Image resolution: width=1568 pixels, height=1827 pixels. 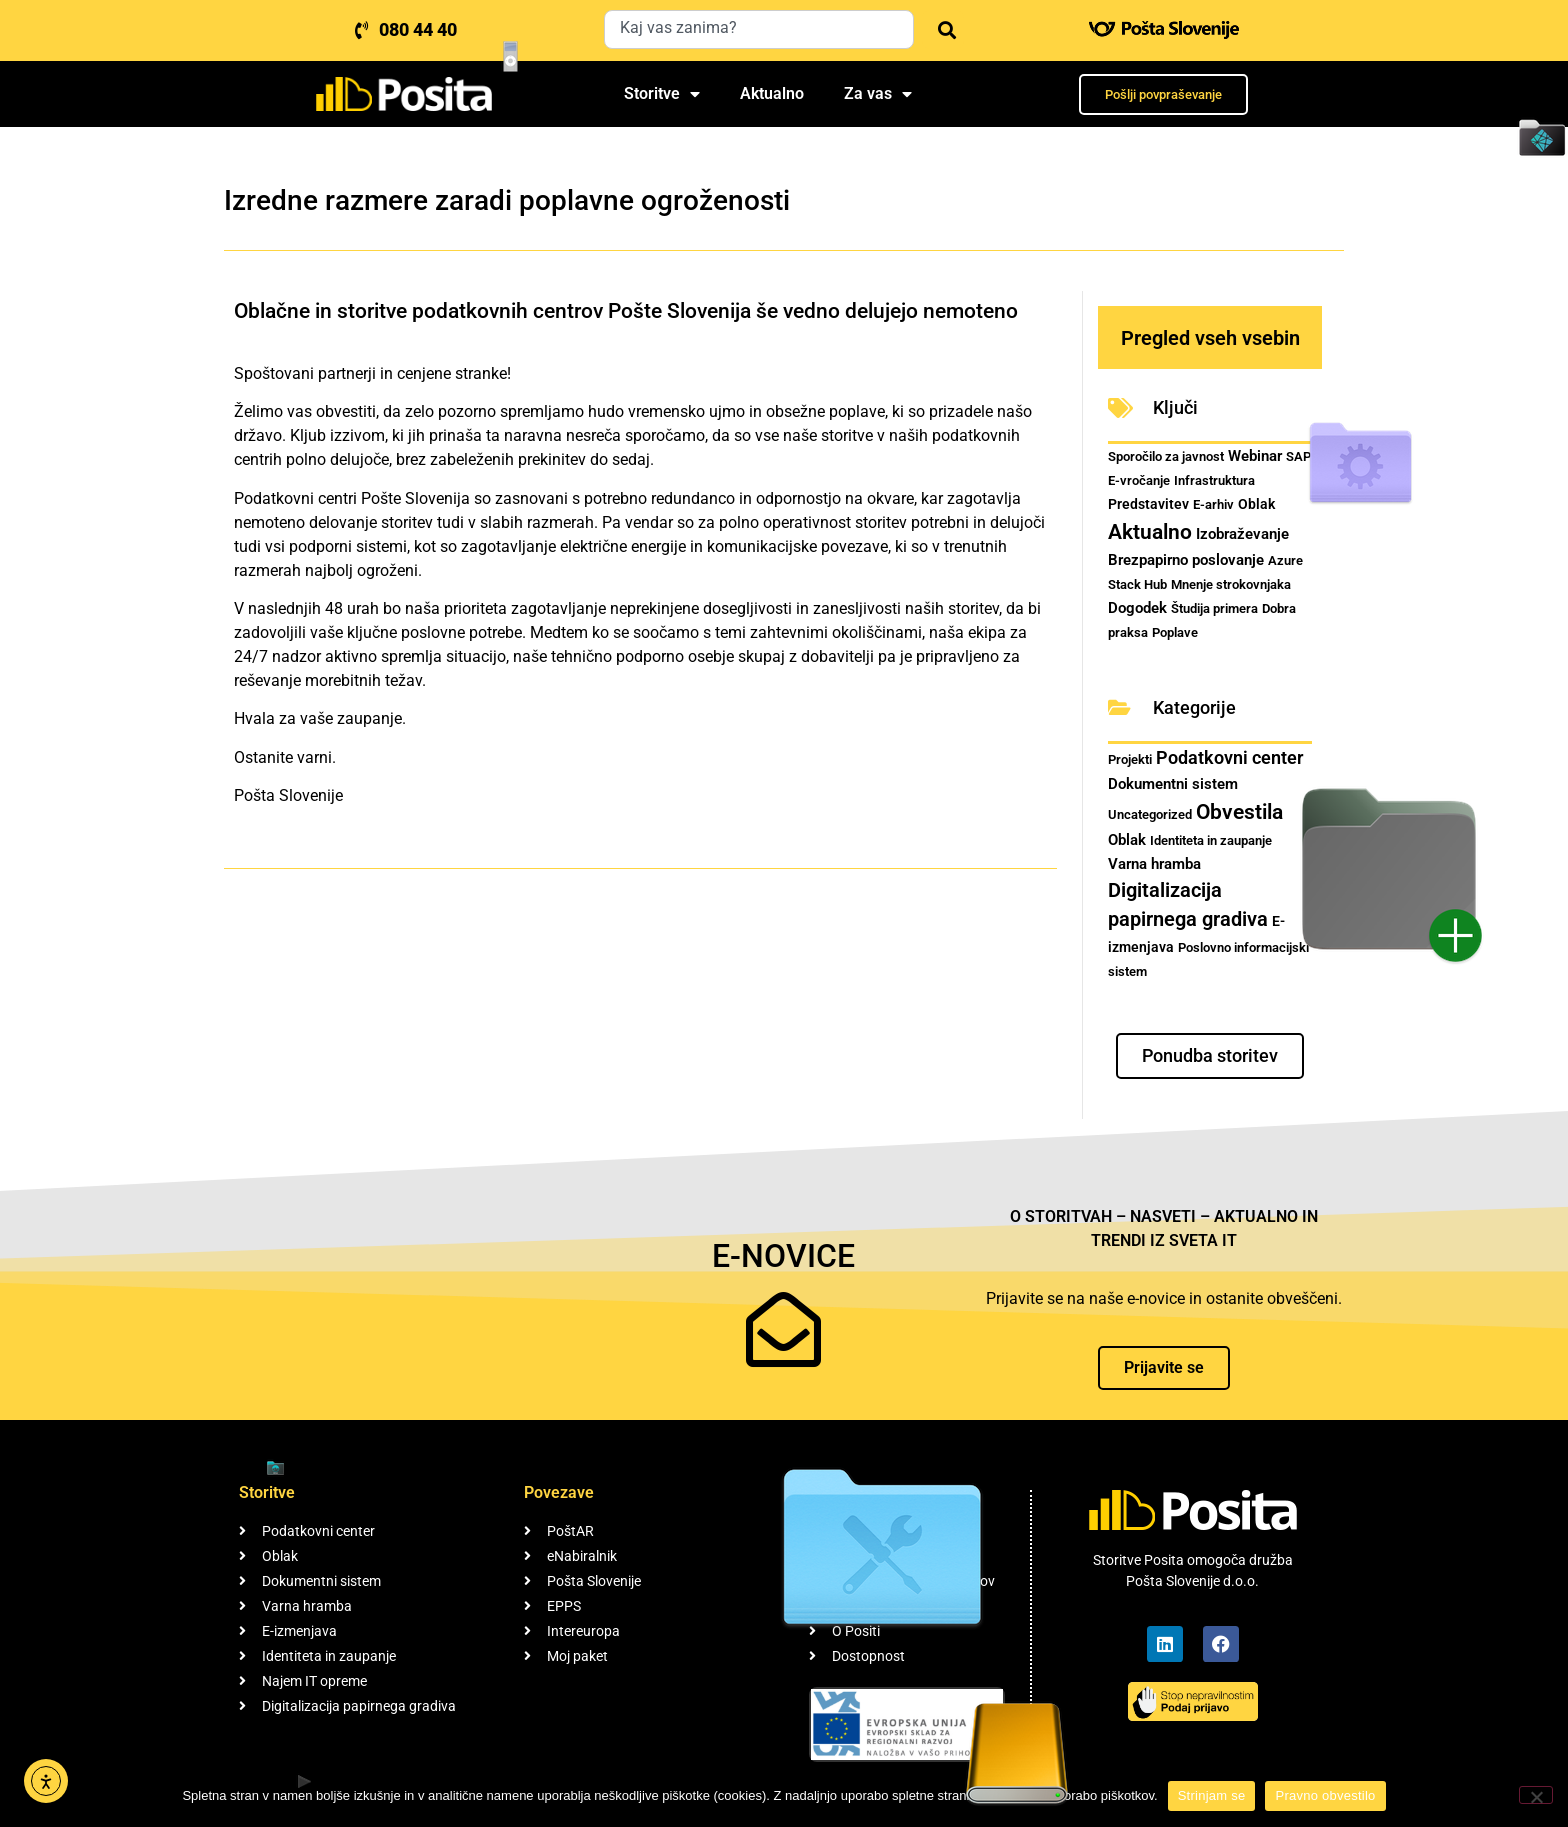 What do you see at coordinates (1360, 462) in the screenshot?
I see `open smart folder with automated sorting rules` at bounding box center [1360, 462].